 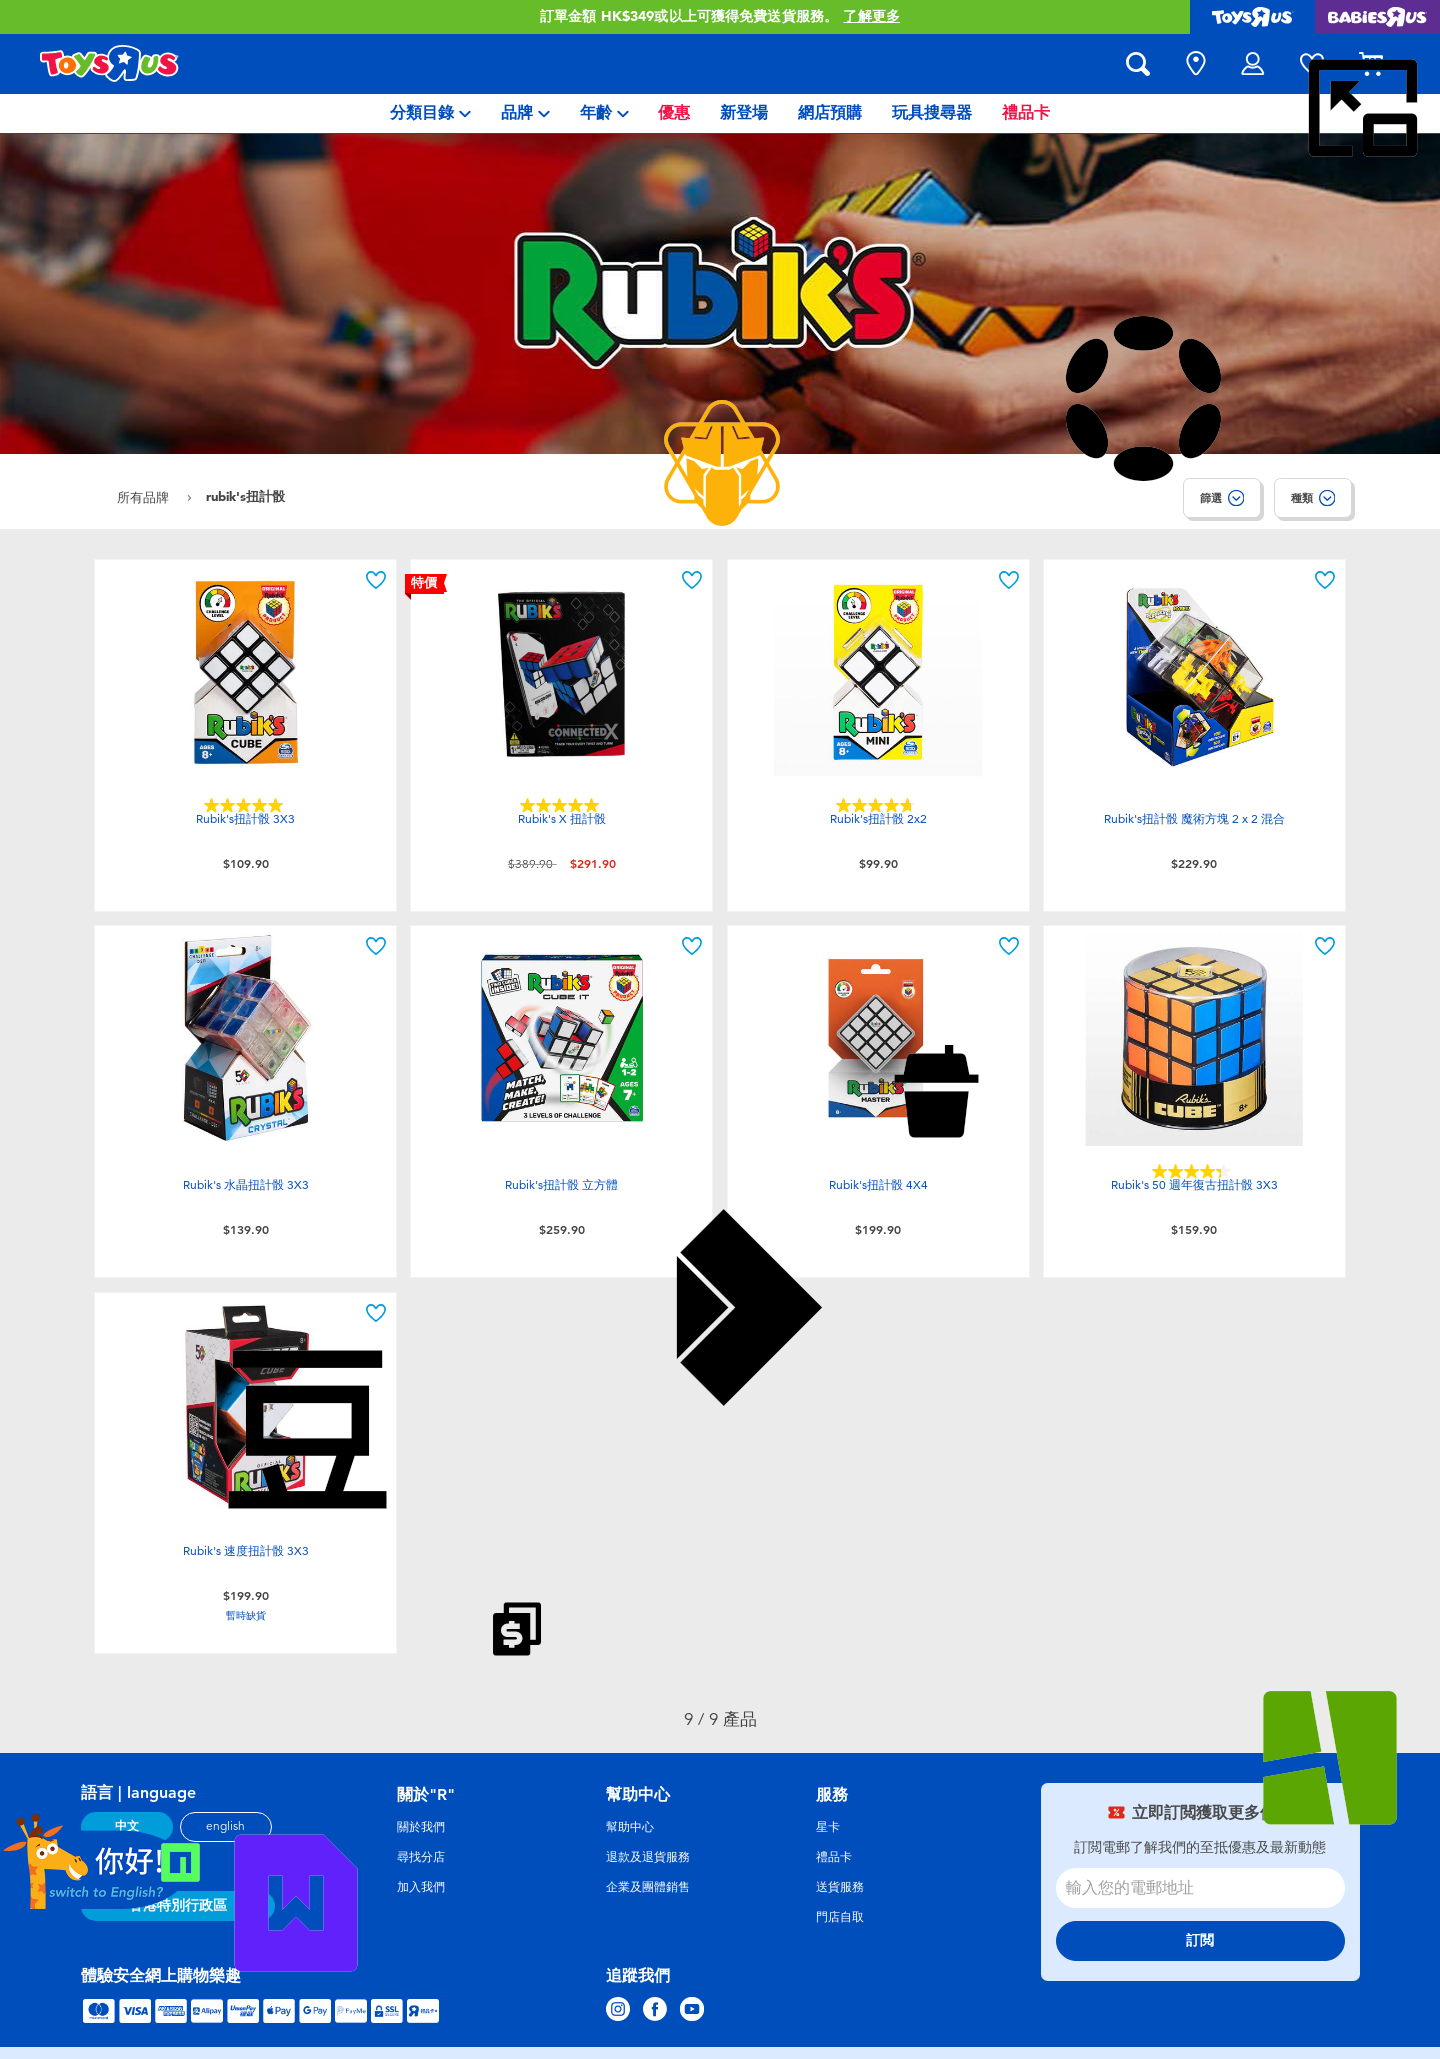 I want to click on view food and drink options, so click(x=936, y=1095).